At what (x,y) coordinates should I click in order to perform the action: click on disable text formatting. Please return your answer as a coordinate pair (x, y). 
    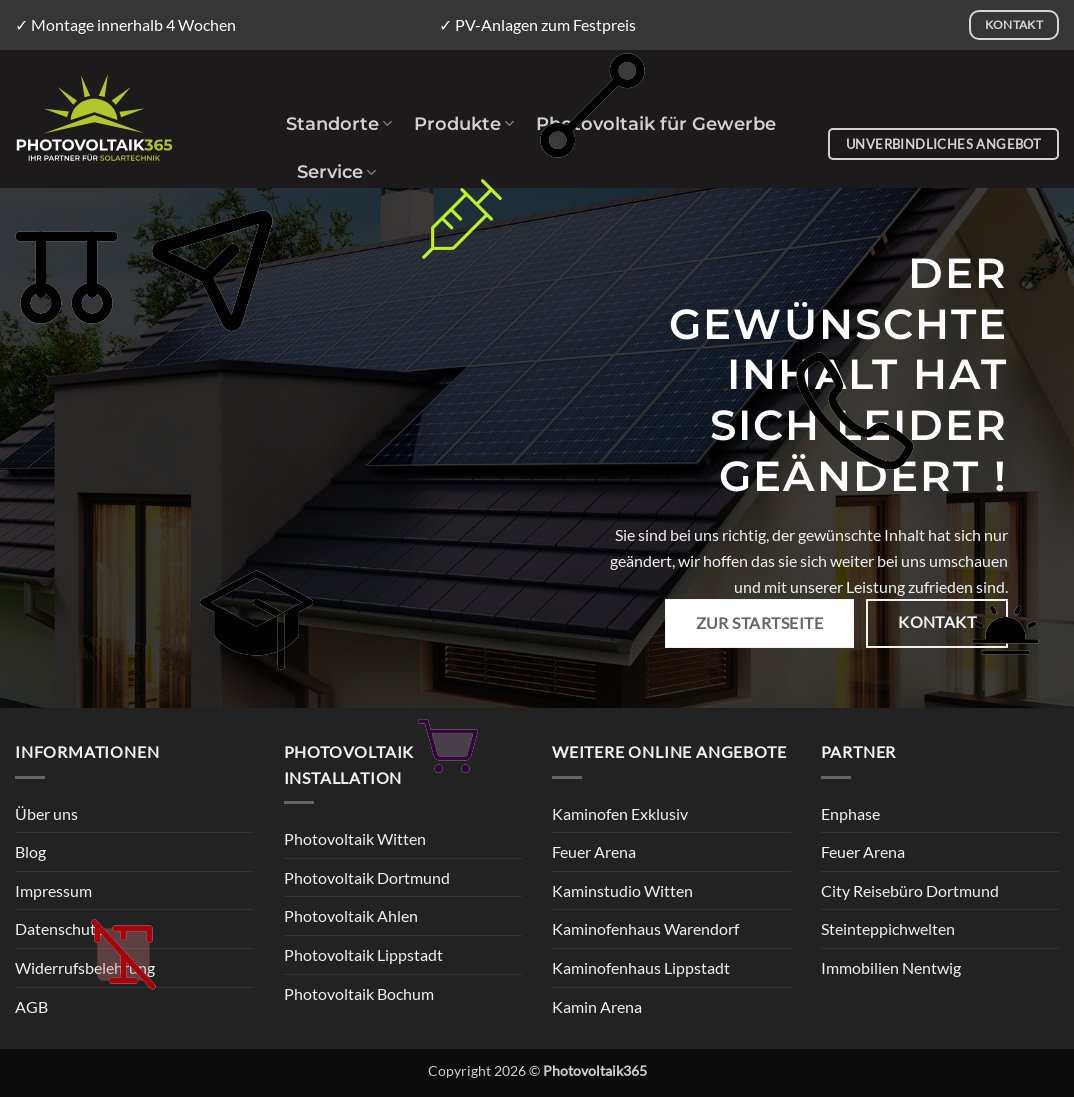
    Looking at the image, I should click on (123, 954).